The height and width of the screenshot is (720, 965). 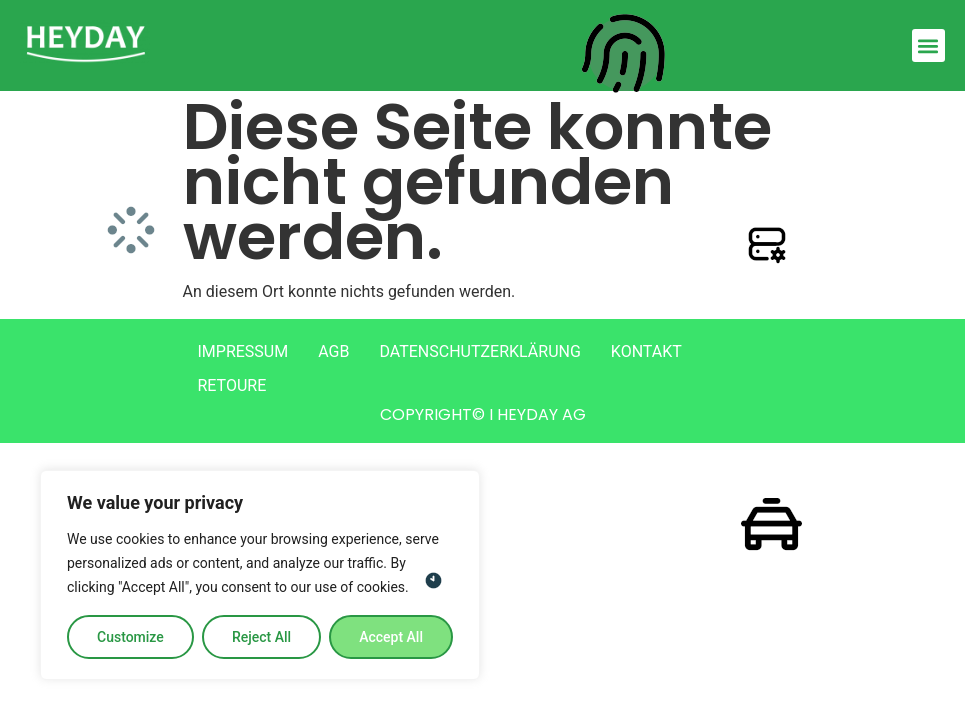 I want to click on open steam gaming platform, so click(x=131, y=230).